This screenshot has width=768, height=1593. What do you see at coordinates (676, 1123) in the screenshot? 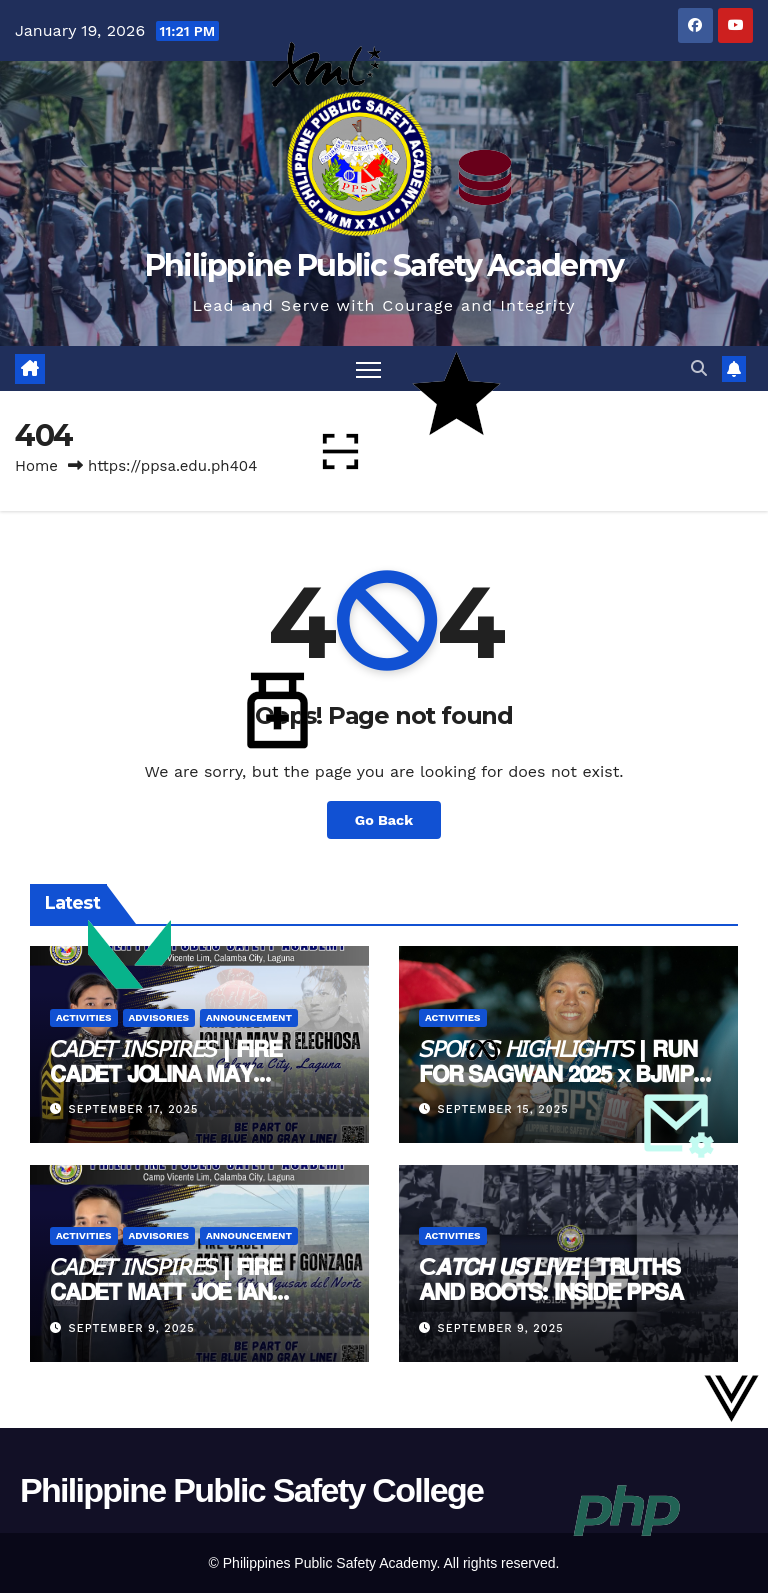
I see `access email settings` at bounding box center [676, 1123].